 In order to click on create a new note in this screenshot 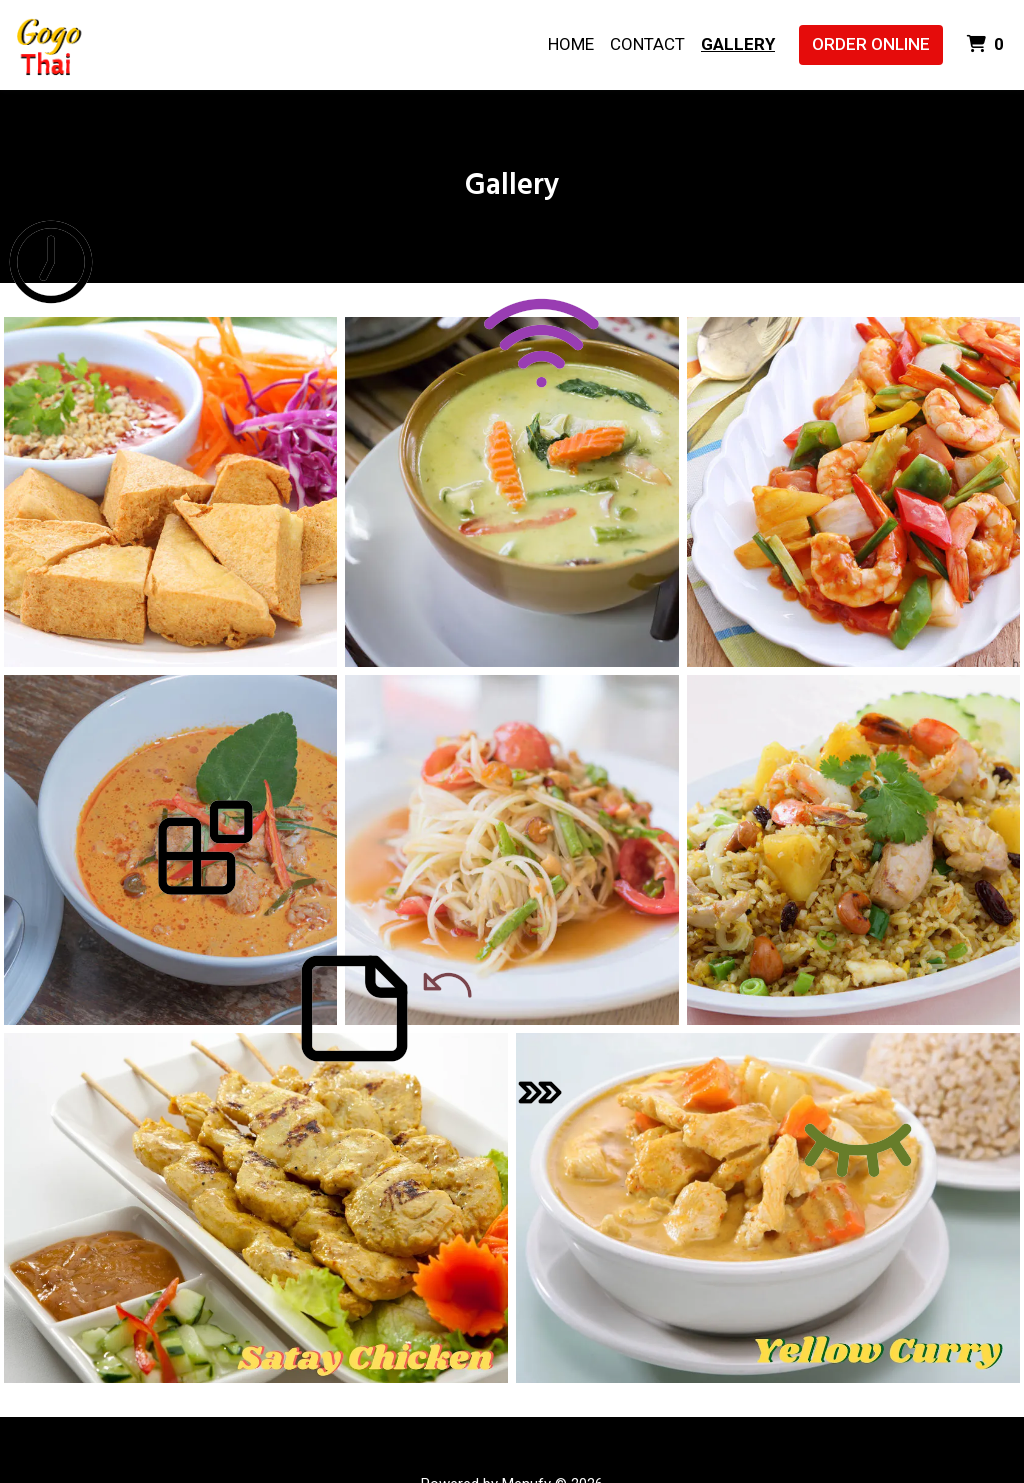, I will do `click(354, 1008)`.